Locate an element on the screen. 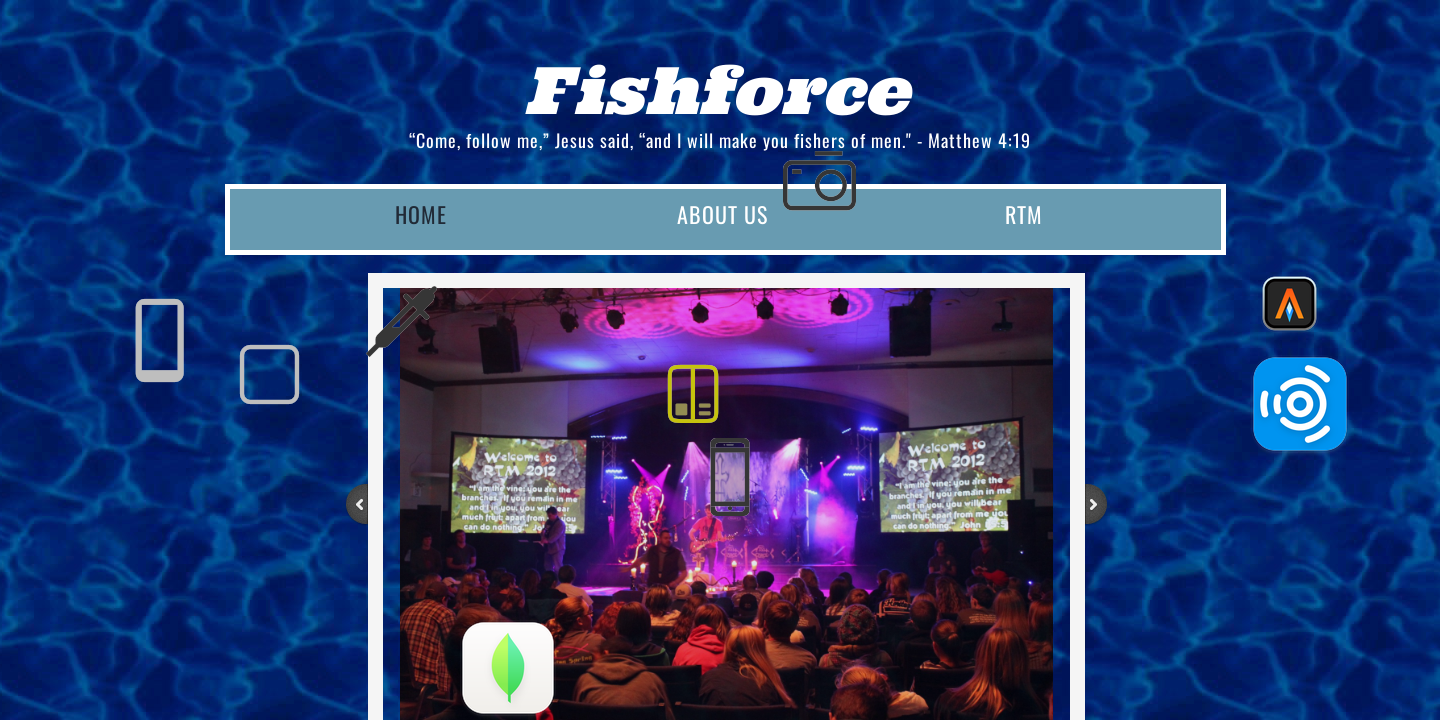 Image resolution: width=1440 pixels, height=720 pixels. indicates a connected multimedia device is located at coordinates (730, 477).